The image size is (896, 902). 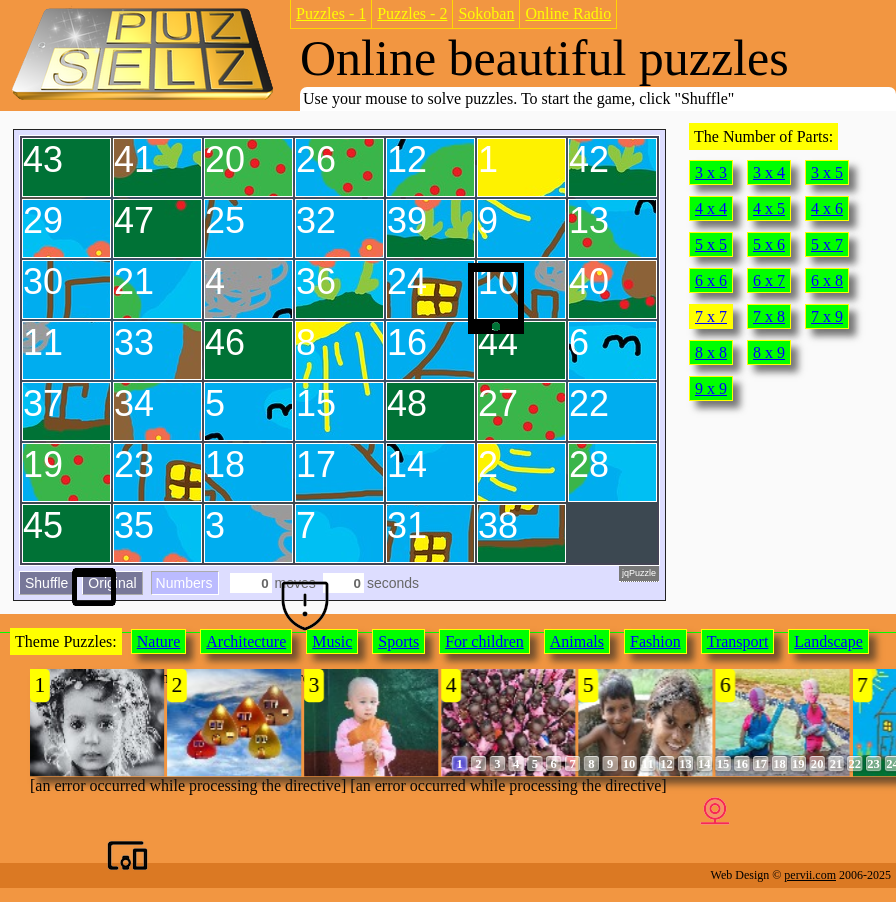 I want to click on view other connected devices, so click(x=127, y=855).